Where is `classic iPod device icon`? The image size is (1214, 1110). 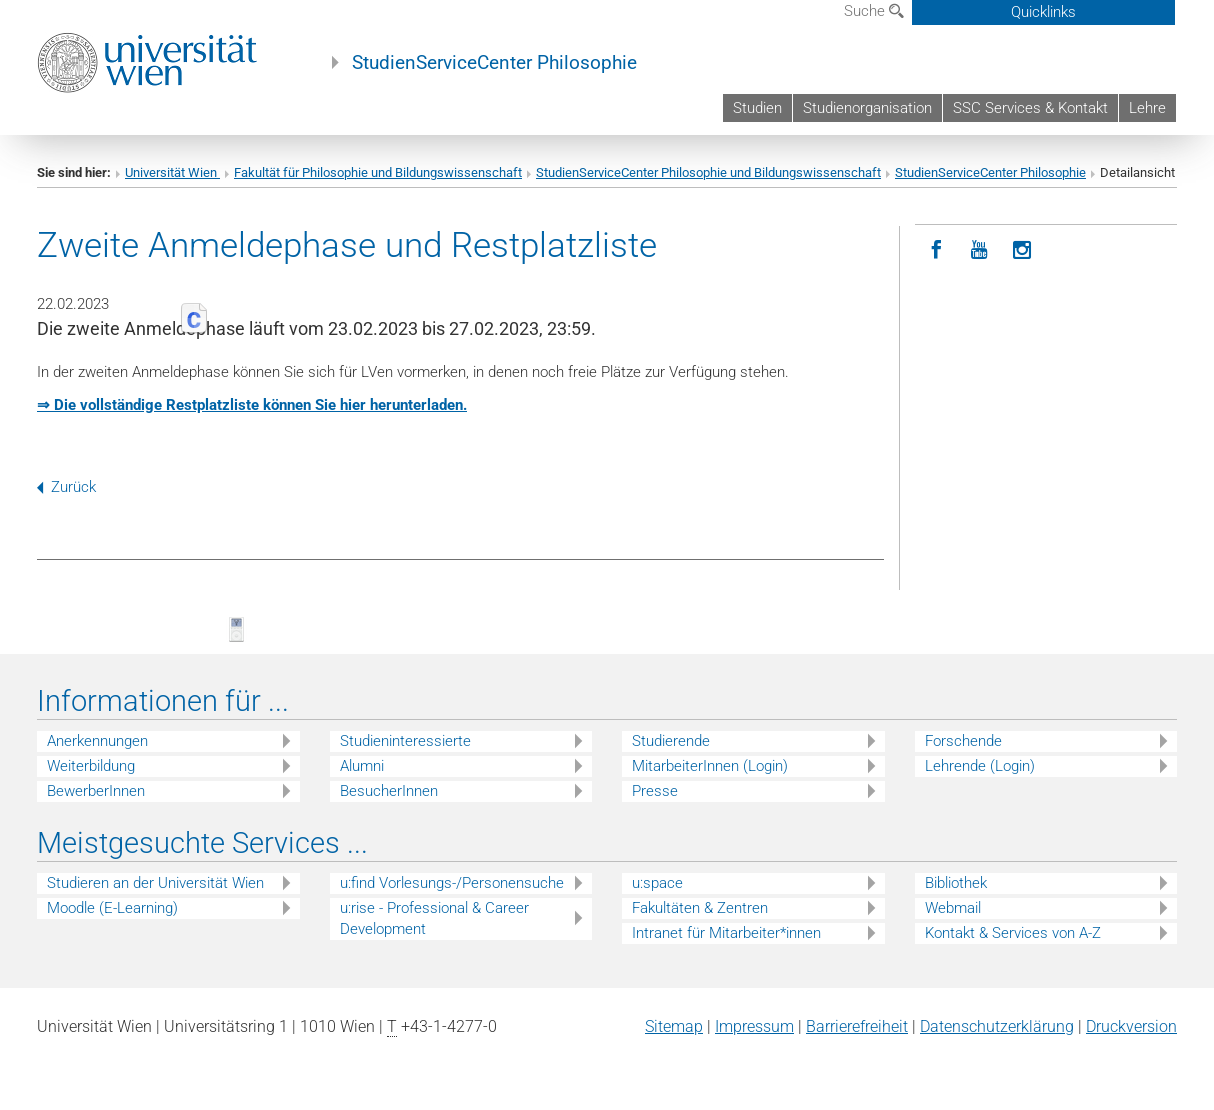 classic iPod device icon is located at coordinates (236, 629).